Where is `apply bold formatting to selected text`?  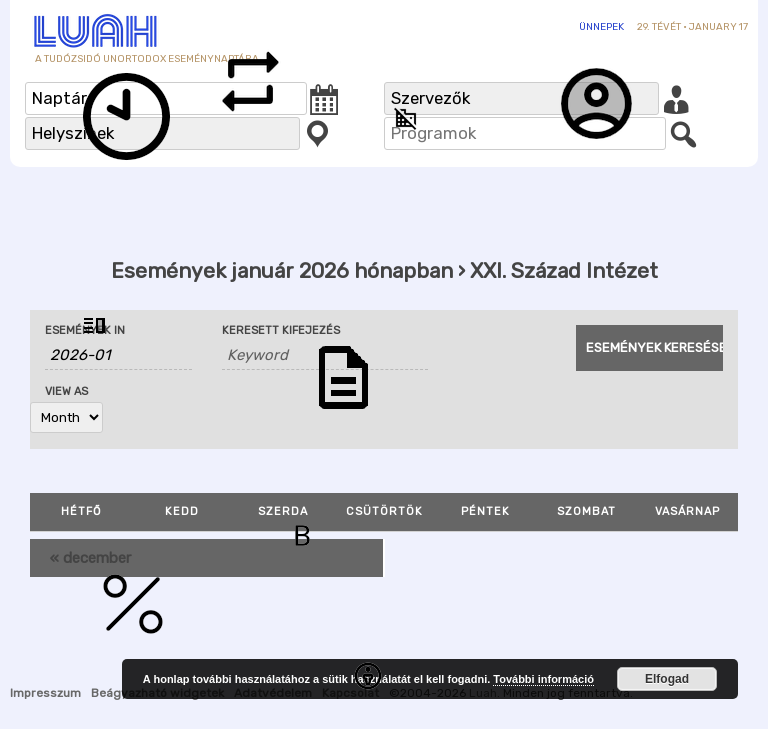 apply bold formatting to selected text is located at coordinates (301, 535).